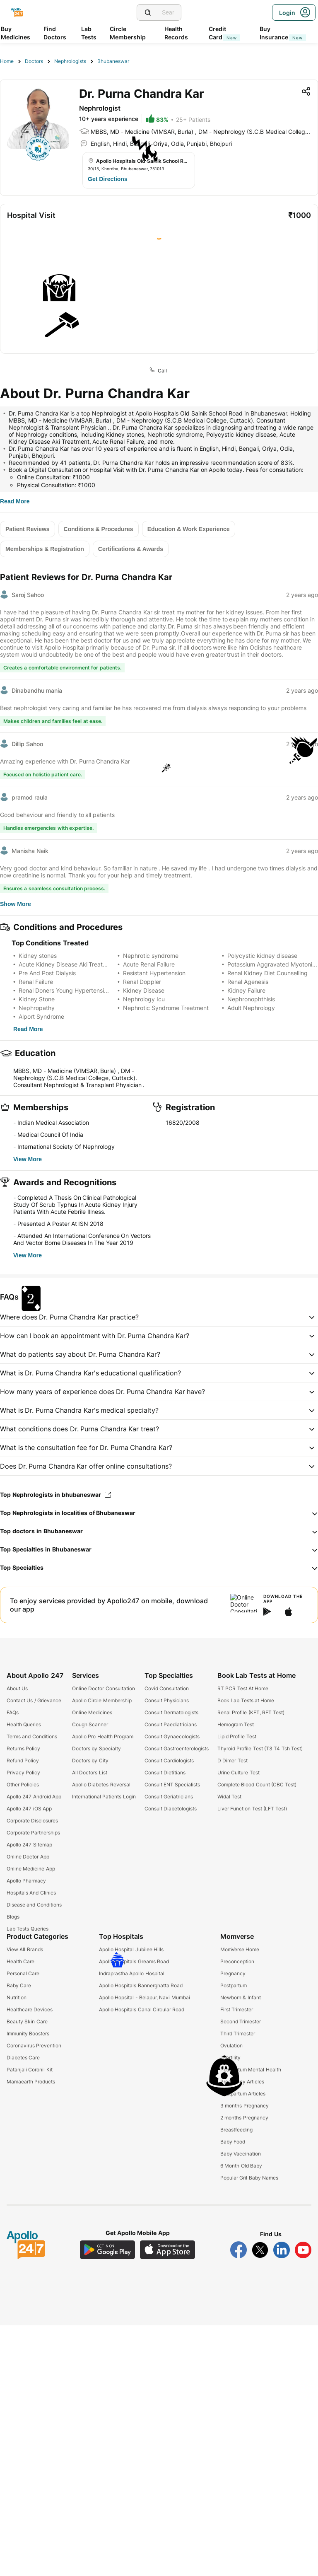 This screenshot has width=318, height=2576. Describe the element at coordinates (303, 750) in the screenshot. I see `perform a slashing attack` at that location.